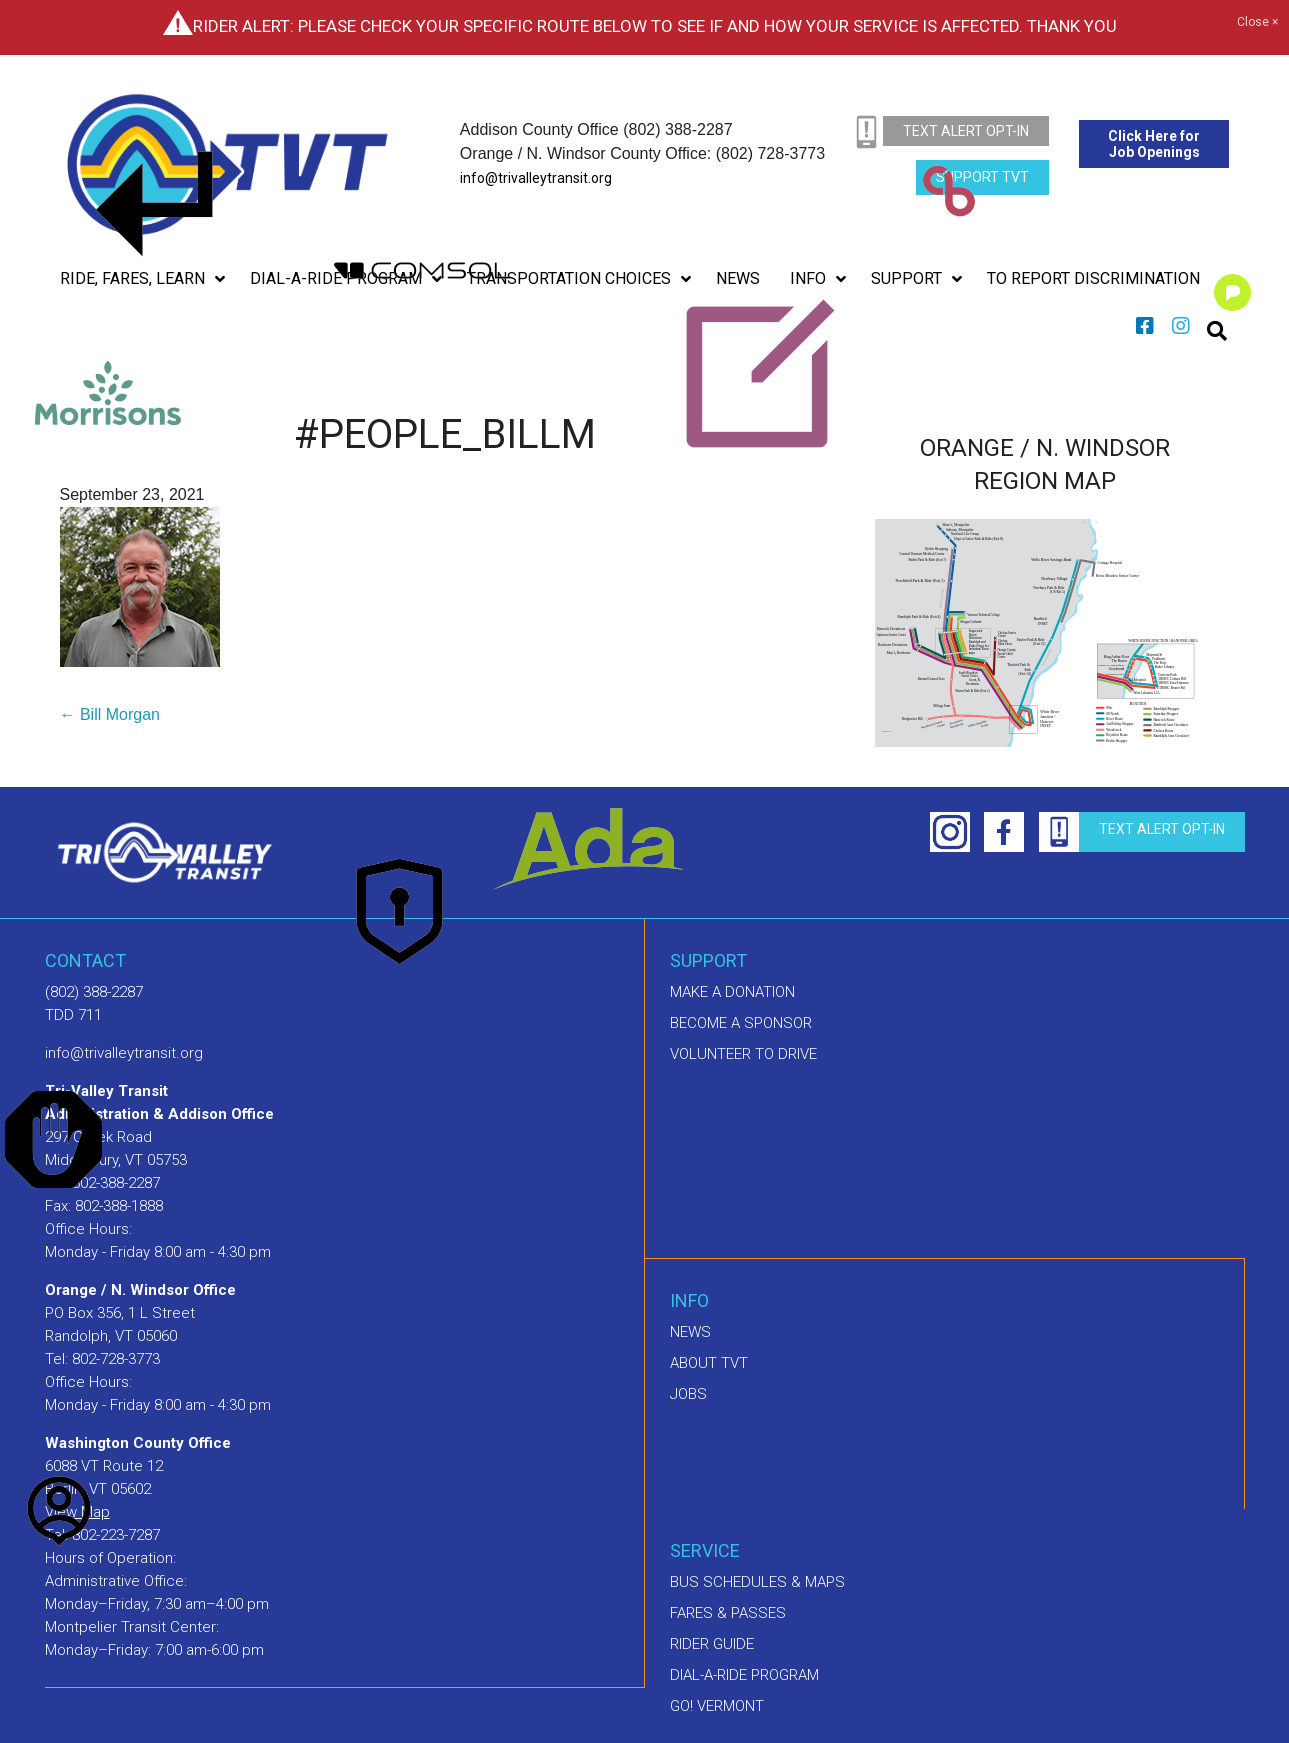  What do you see at coordinates (422, 270) in the screenshot?
I see `COMSOL multiphysics simulation software logo` at bounding box center [422, 270].